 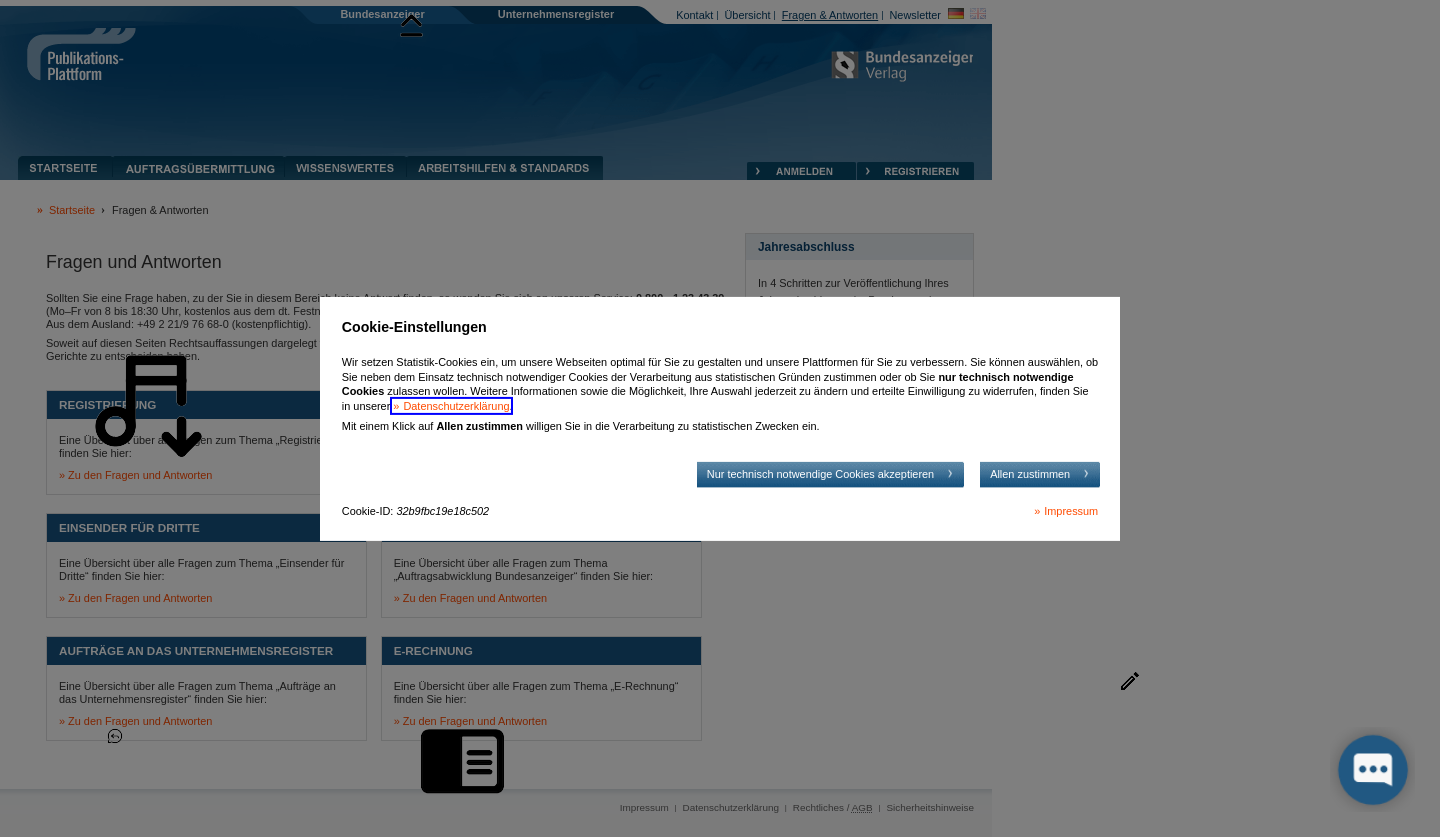 I want to click on switch to reader mode for distraction-free reading, so click(x=462, y=759).